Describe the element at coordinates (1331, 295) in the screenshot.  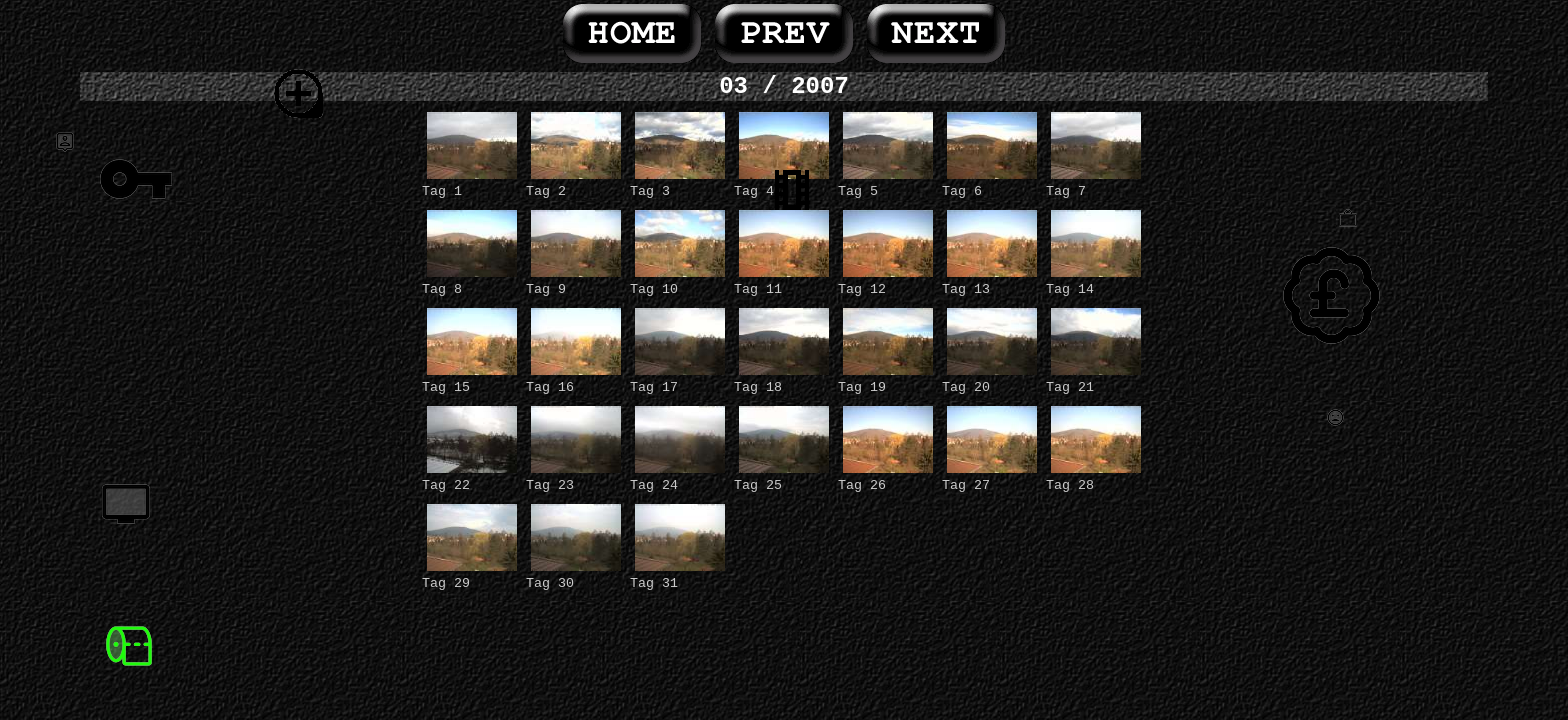
I see `indicates price or payment in british pounds` at that location.